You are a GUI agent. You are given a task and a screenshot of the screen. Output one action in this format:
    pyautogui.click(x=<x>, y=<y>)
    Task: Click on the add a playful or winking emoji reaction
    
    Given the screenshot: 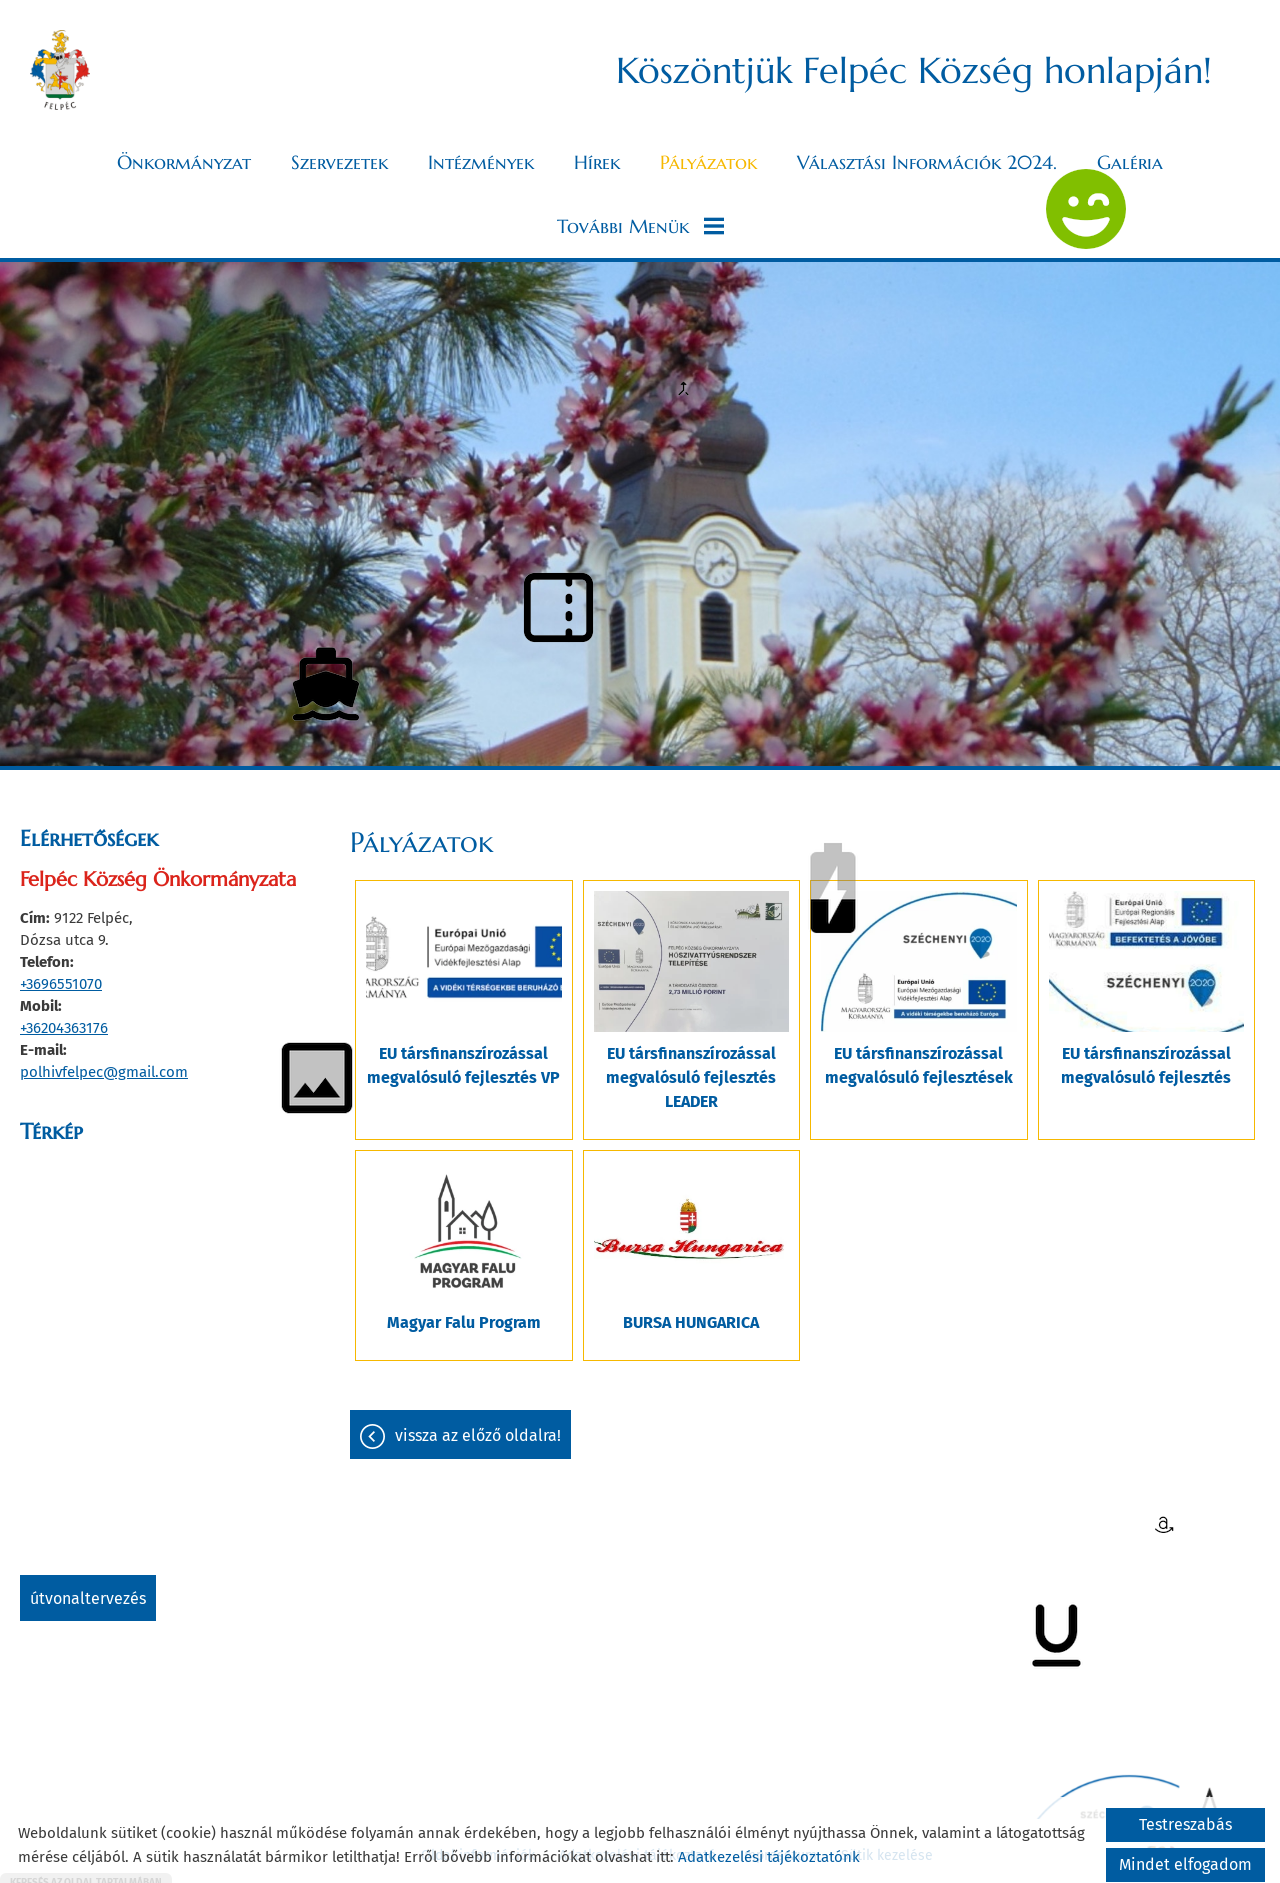 What is the action you would take?
    pyautogui.click(x=1086, y=209)
    